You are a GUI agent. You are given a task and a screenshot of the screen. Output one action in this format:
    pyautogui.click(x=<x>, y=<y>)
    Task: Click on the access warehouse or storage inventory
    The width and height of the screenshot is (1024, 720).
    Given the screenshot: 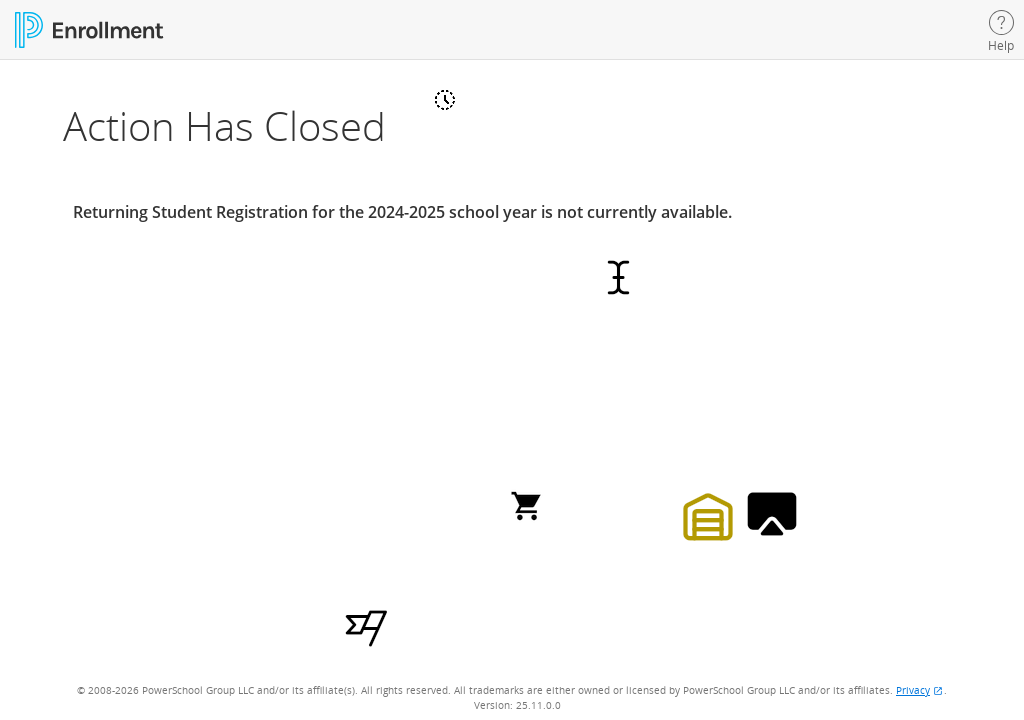 What is the action you would take?
    pyautogui.click(x=708, y=518)
    